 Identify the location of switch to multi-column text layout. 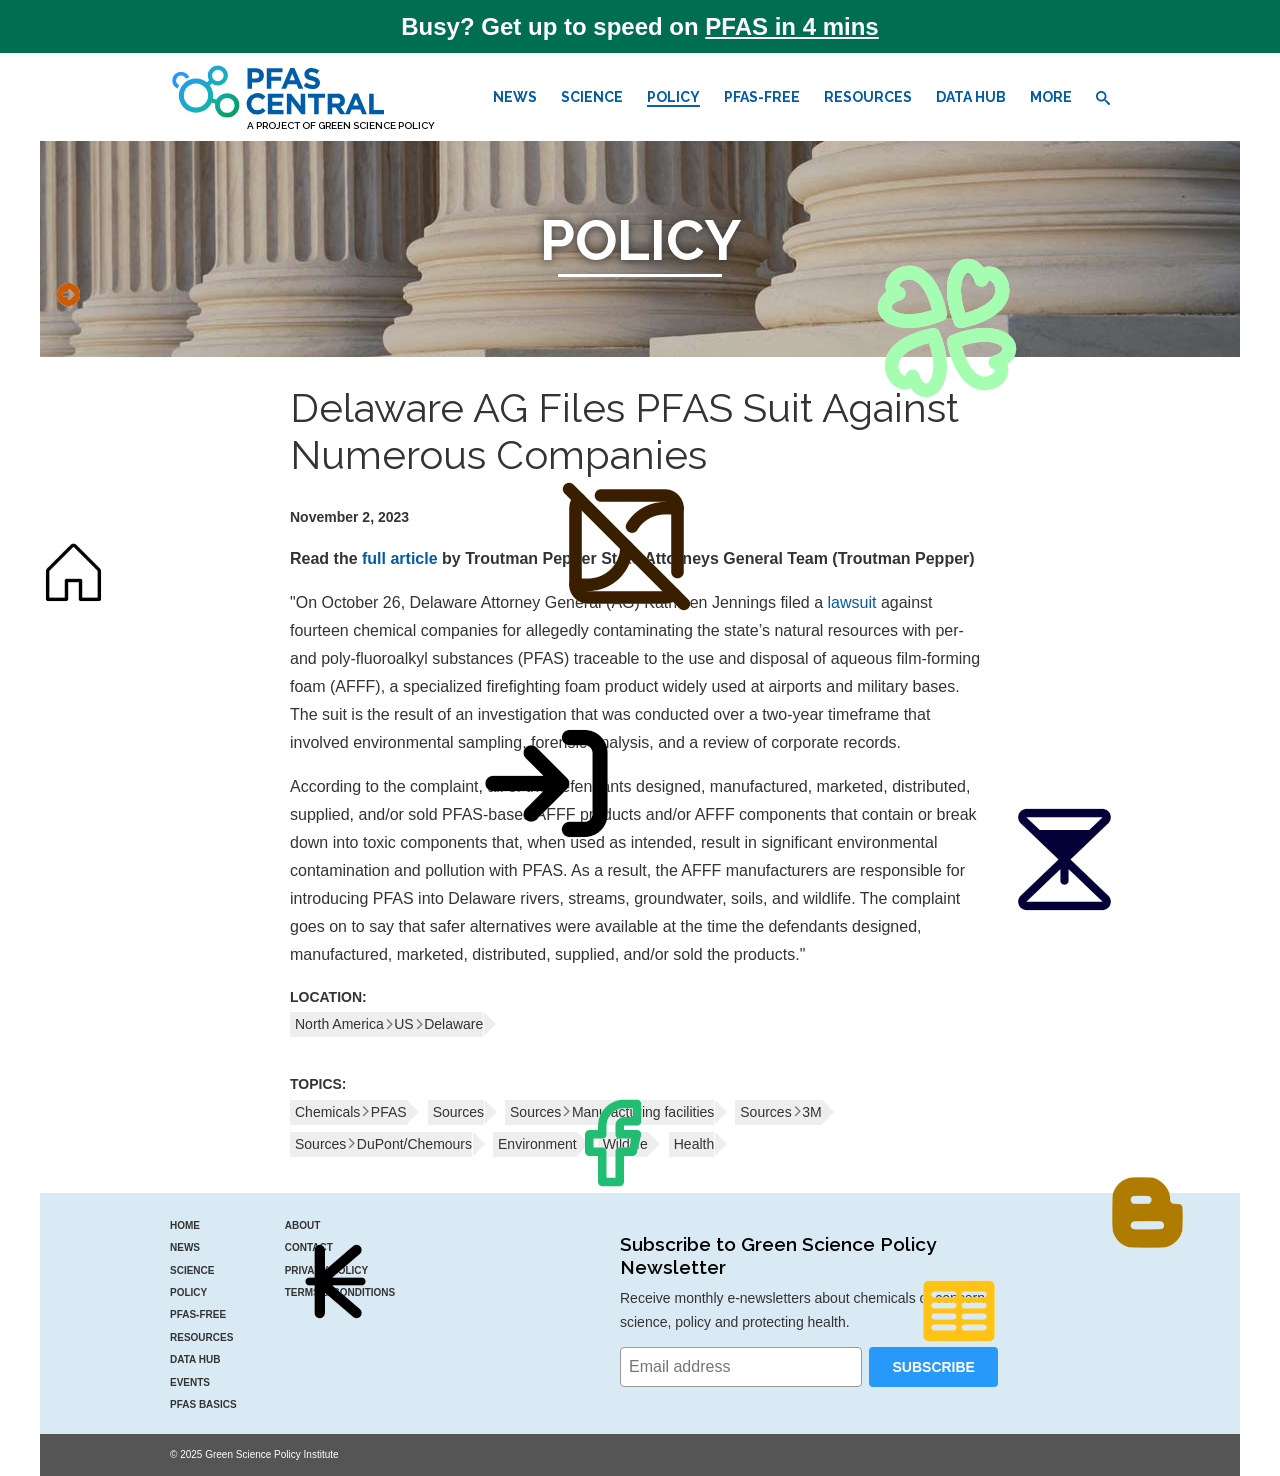
(959, 1311).